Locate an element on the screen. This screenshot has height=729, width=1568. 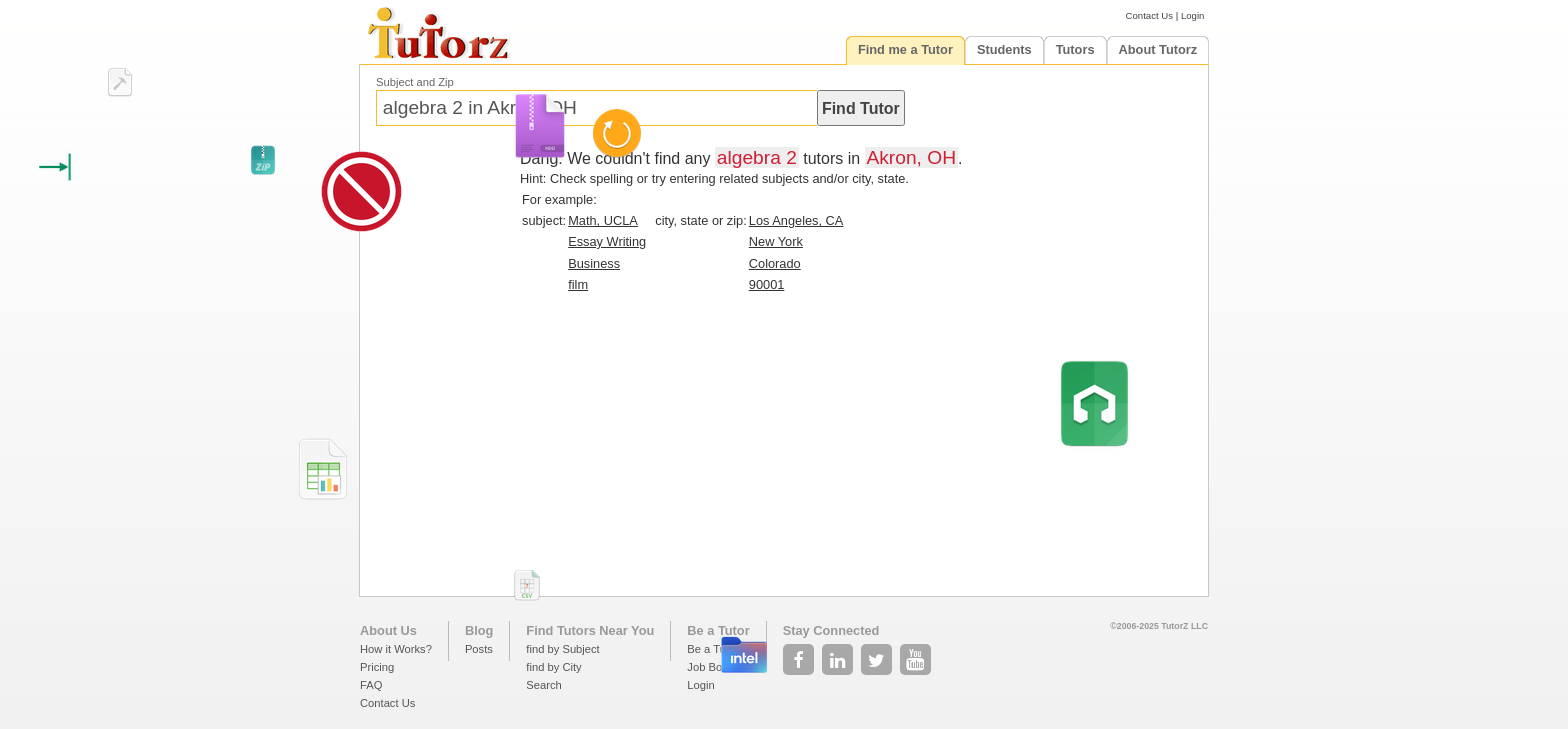
go to the last item or page is located at coordinates (55, 167).